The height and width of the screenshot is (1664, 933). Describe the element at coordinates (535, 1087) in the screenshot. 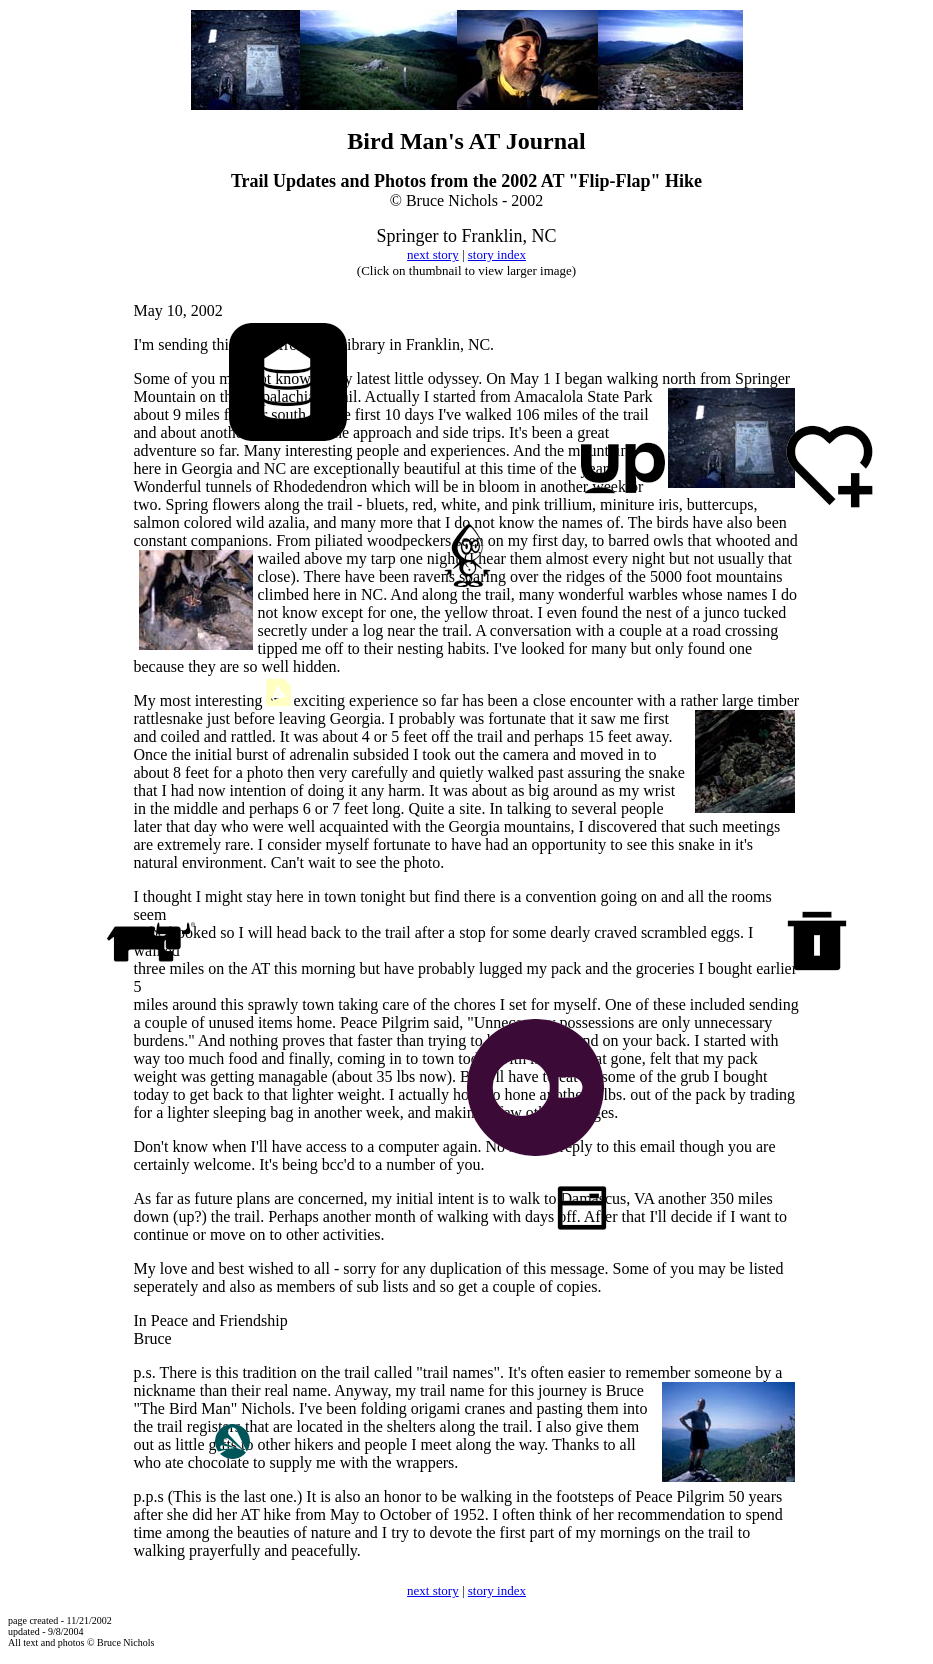

I see `DuckDB database logo` at that location.